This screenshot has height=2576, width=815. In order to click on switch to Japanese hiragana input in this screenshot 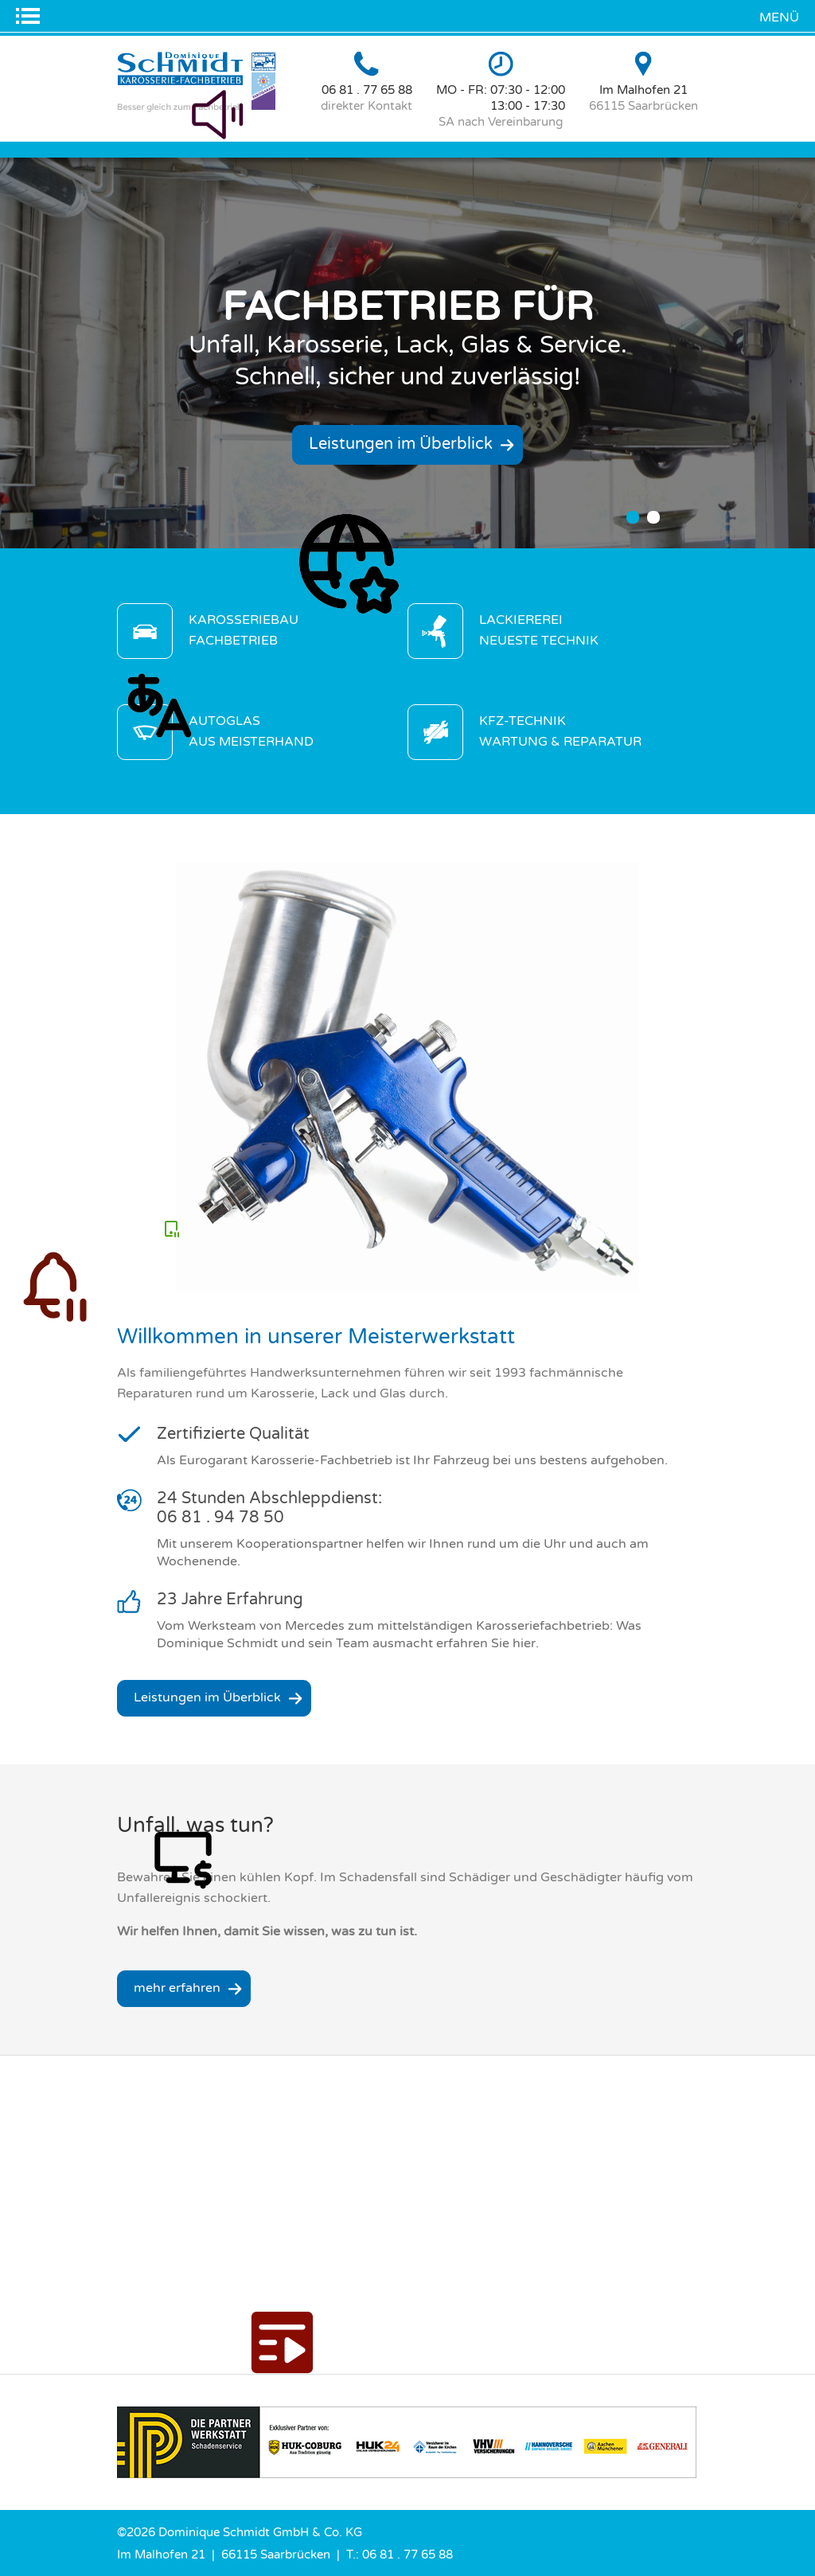, I will do `click(159, 705)`.